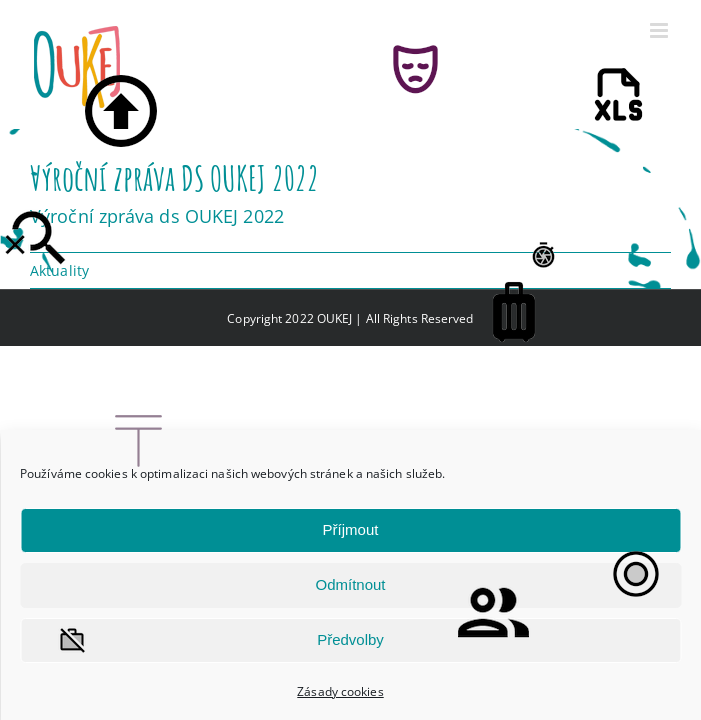 The image size is (701, 720). What do you see at coordinates (636, 574) in the screenshot?
I see `select a single option from a list` at bounding box center [636, 574].